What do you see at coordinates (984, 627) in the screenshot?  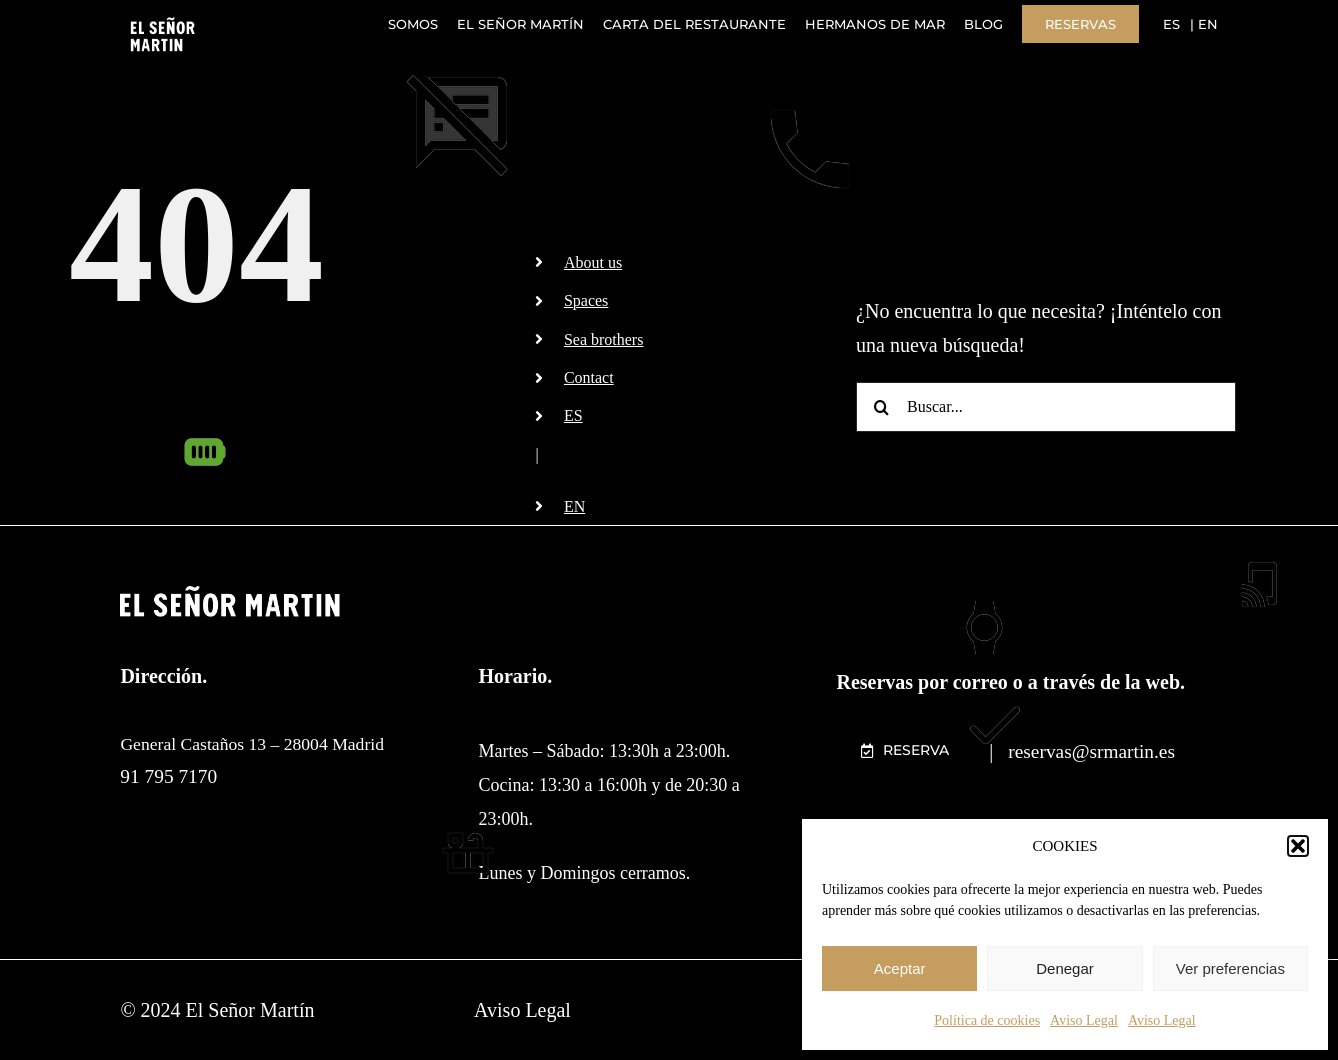 I see `access smartwatch settings or paired device` at bounding box center [984, 627].